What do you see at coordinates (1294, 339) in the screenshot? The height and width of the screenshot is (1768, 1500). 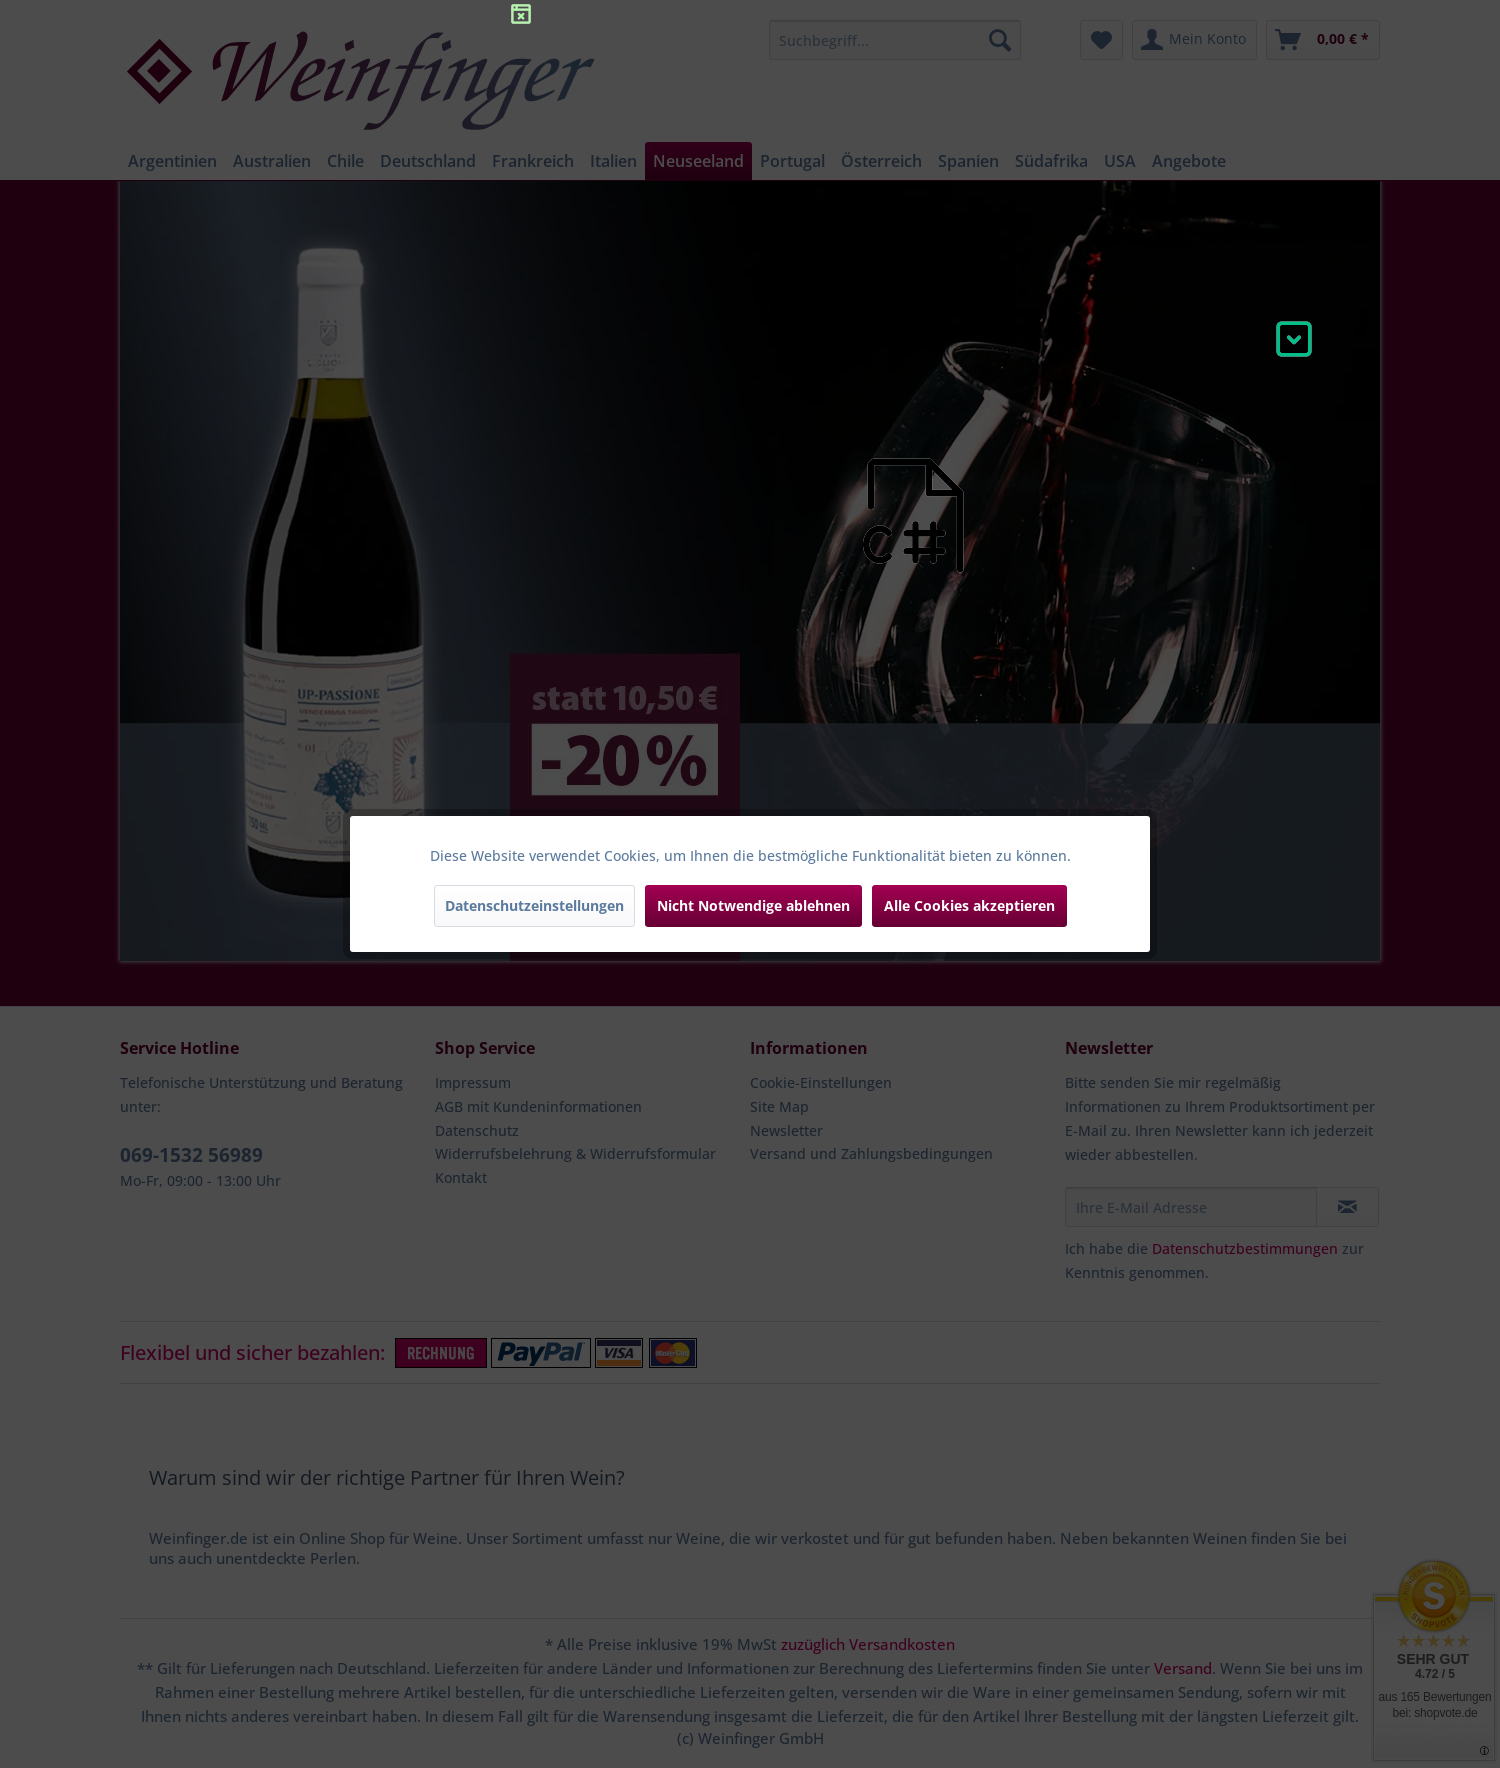 I see `open a dropdown menu` at bounding box center [1294, 339].